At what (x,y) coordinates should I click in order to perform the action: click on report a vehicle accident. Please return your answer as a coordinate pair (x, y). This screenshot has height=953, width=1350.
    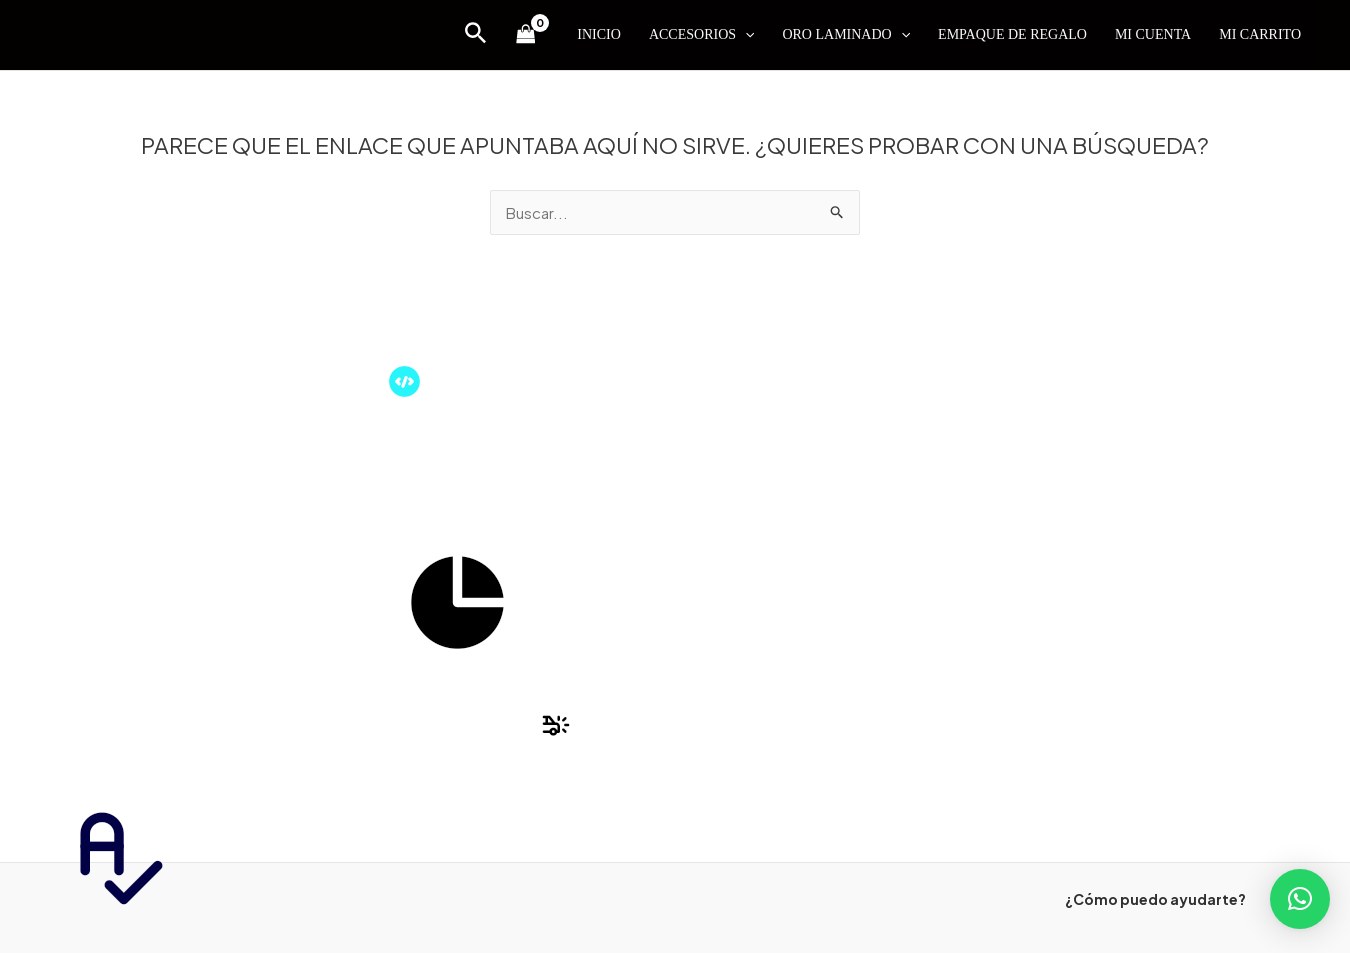
    Looking at the image, I should click on (556, 725).